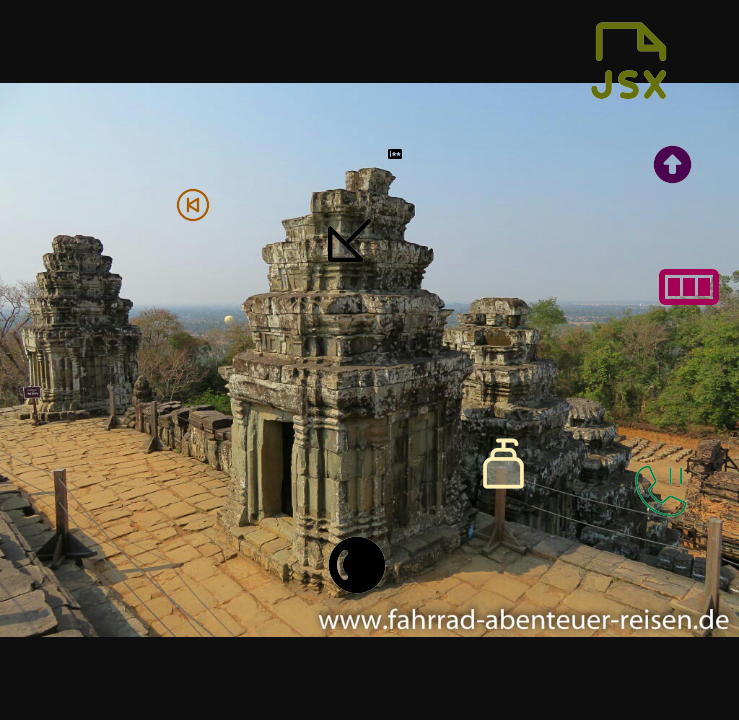  Describe the element at coordinates (631, 64) in the screenshot. I see `a JSX file type indicator` at that location.